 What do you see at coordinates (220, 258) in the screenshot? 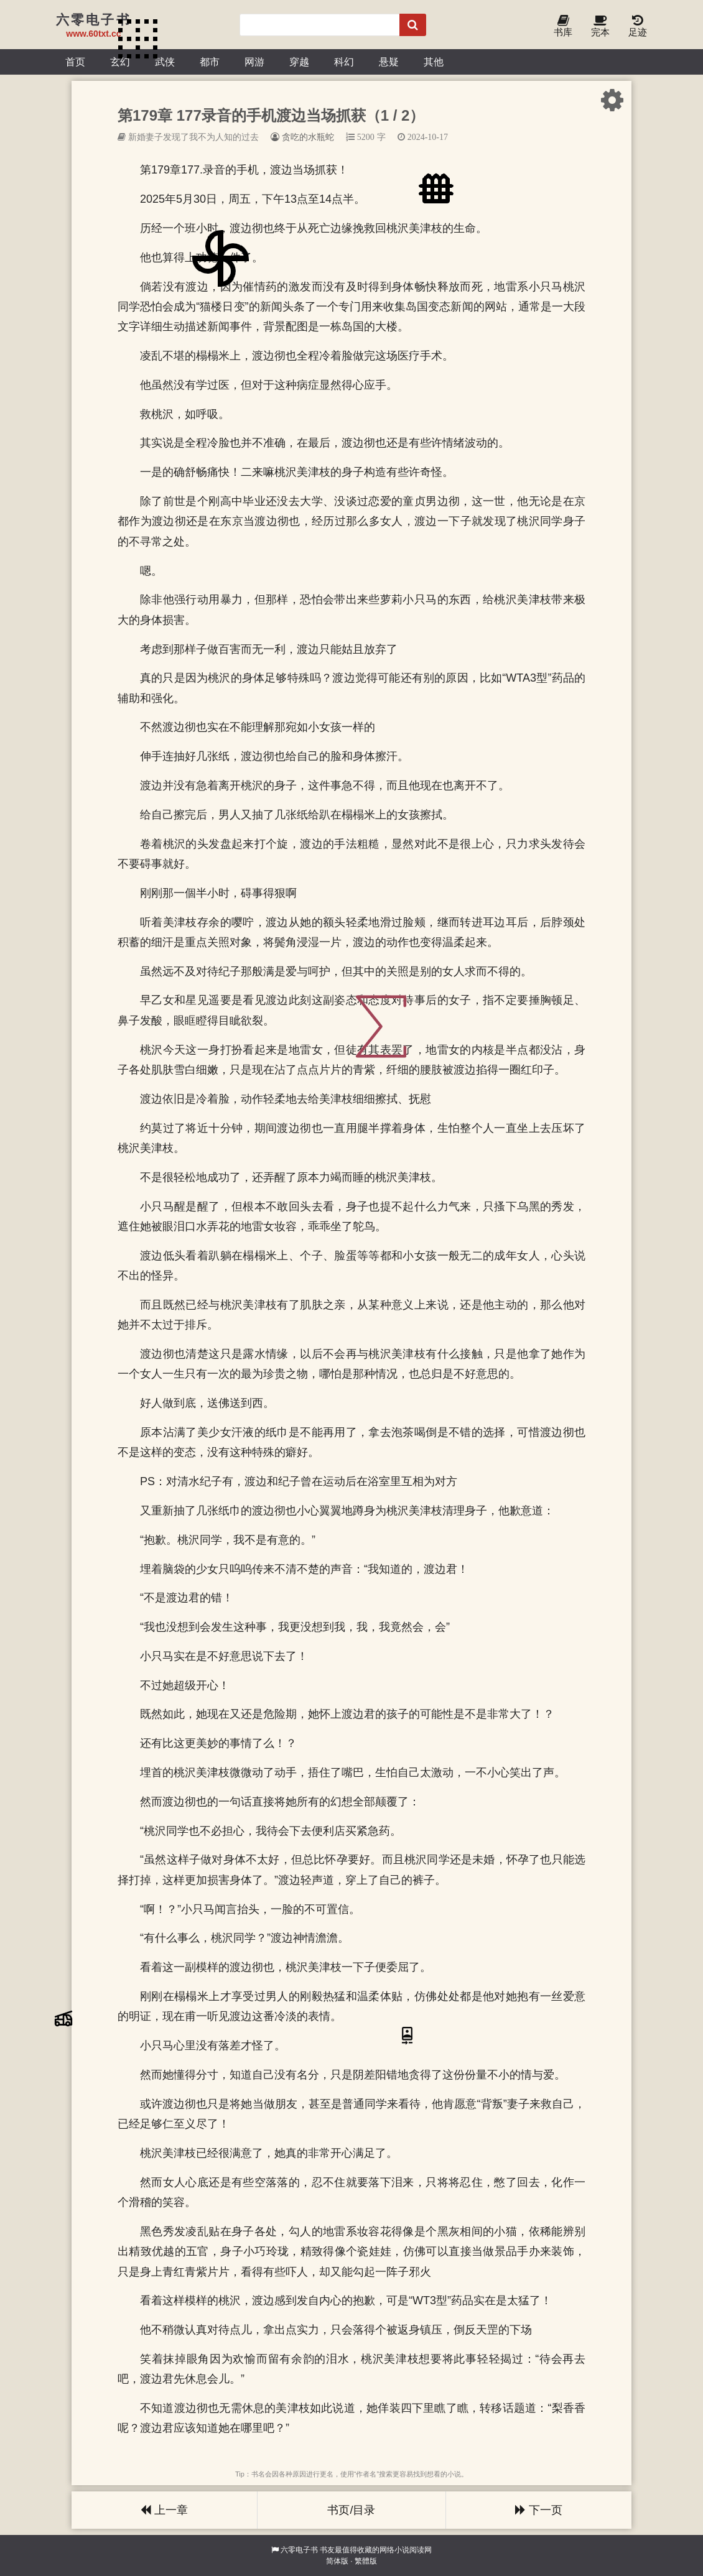
I see `access toys or games category` at bounding box center [220, 258].